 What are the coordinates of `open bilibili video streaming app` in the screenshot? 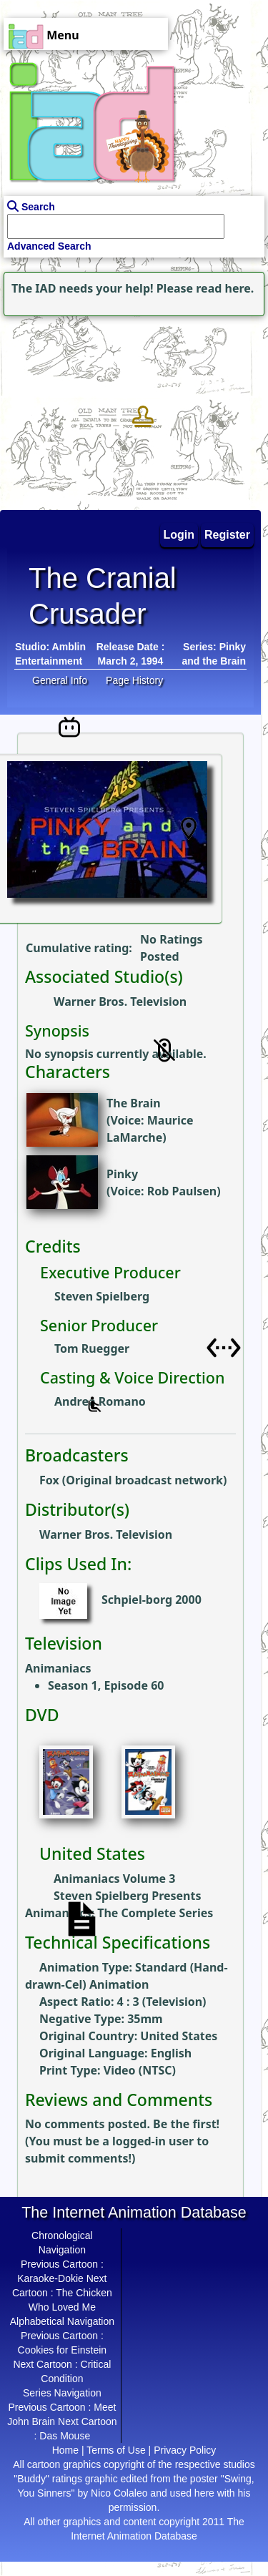 It's located at (69, 728).